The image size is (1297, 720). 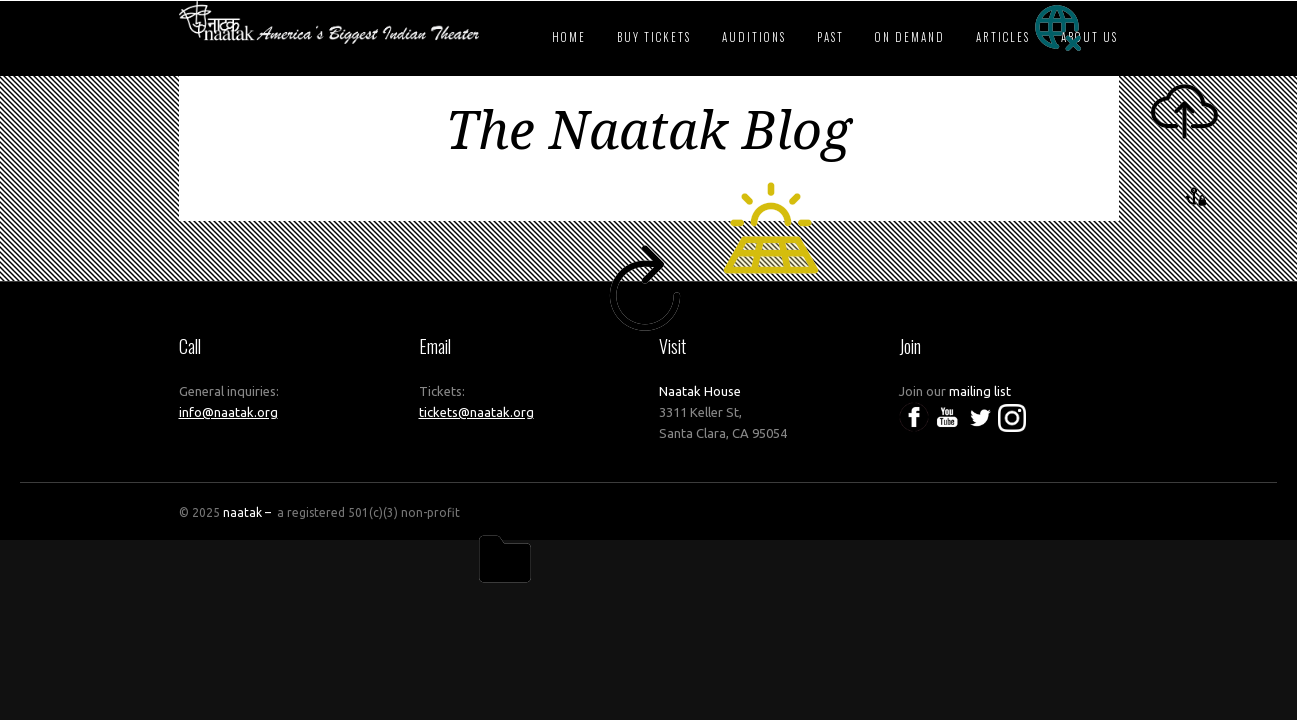 I want to click on access solar energy settings, so click(x=771, y=233).